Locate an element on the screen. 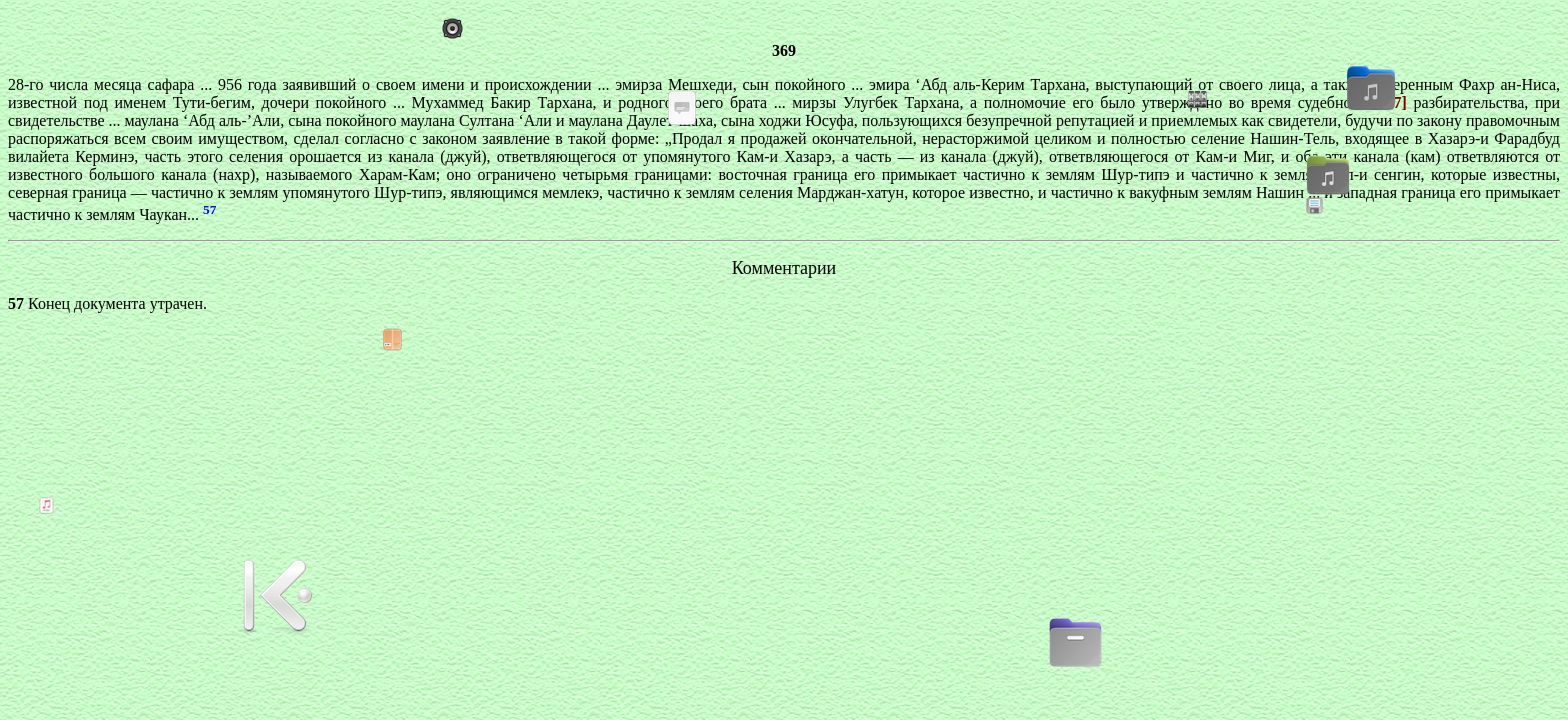 This screenshot has width=1568, height=720. open your music folder is located at coordinates (1371, 88).